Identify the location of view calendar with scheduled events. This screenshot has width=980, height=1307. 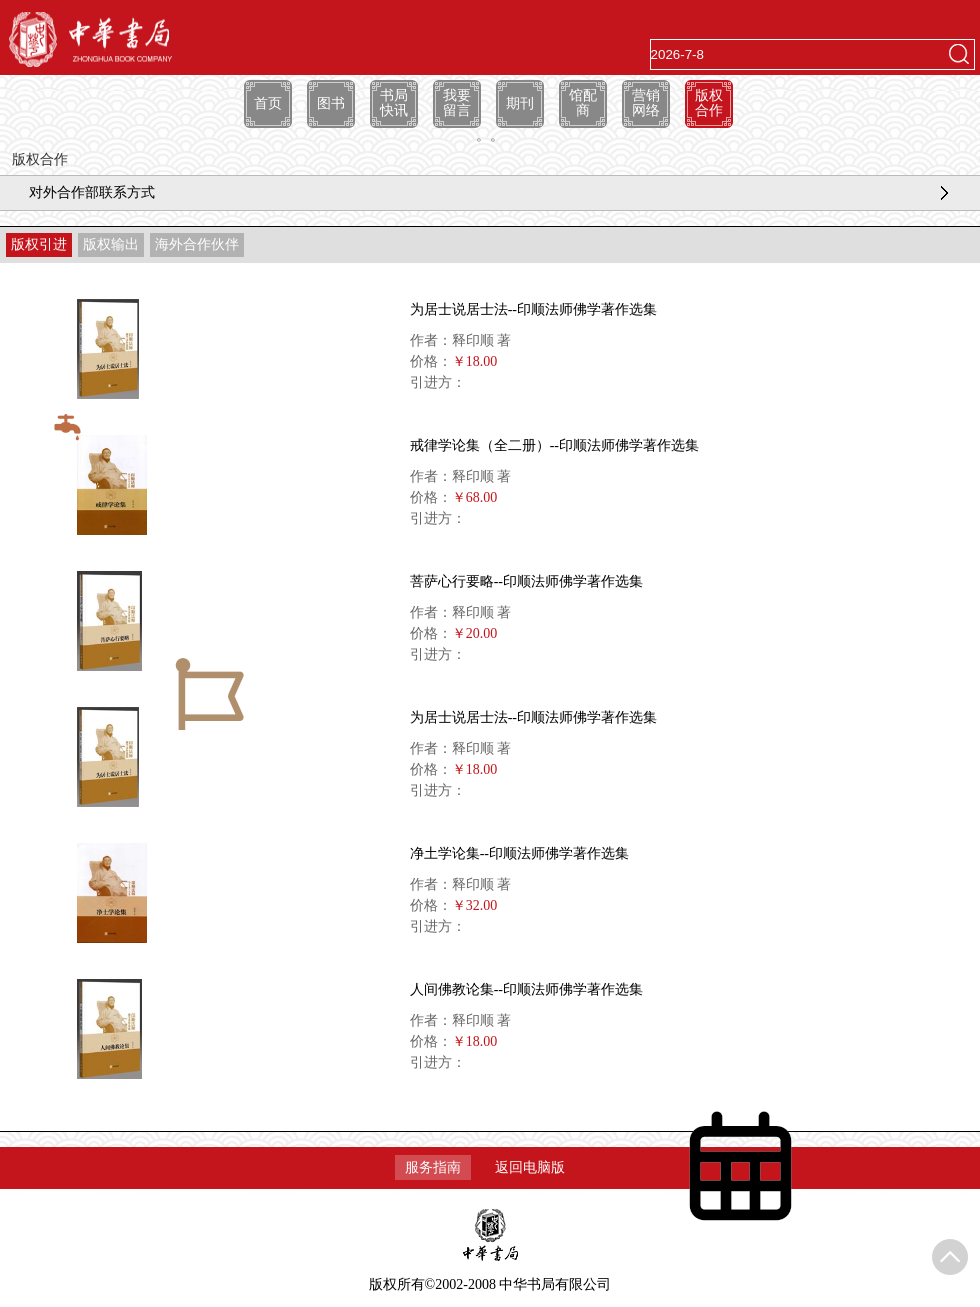
(740, 1169).